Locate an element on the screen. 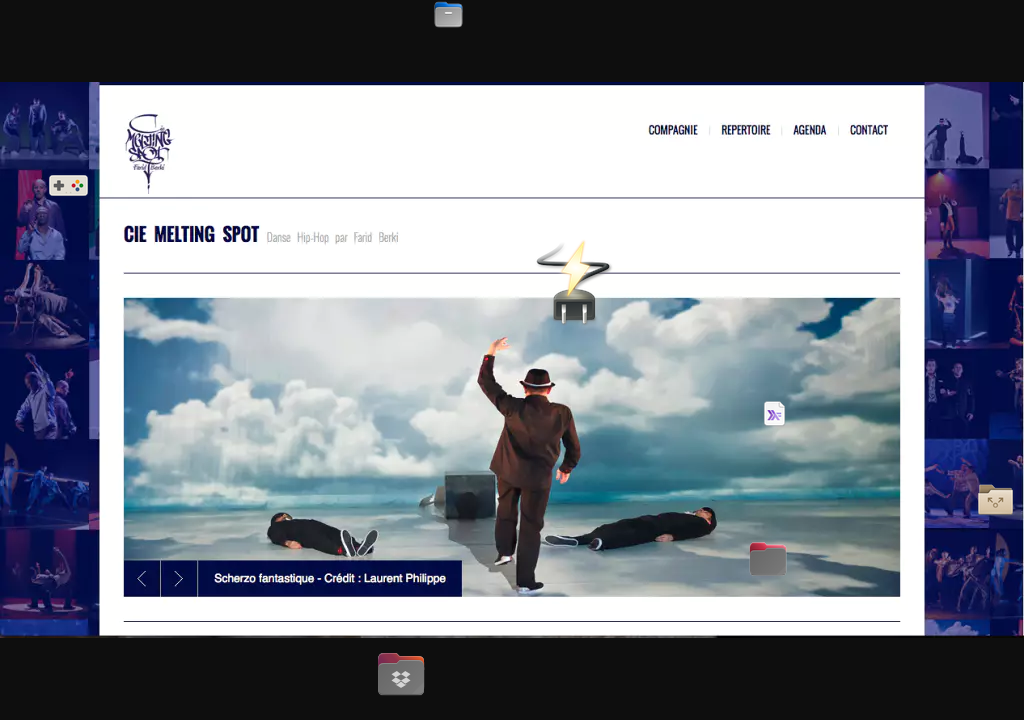 This screenshot has width=1024, height=720. open folder to view contents is located at coordinates (768, 559).